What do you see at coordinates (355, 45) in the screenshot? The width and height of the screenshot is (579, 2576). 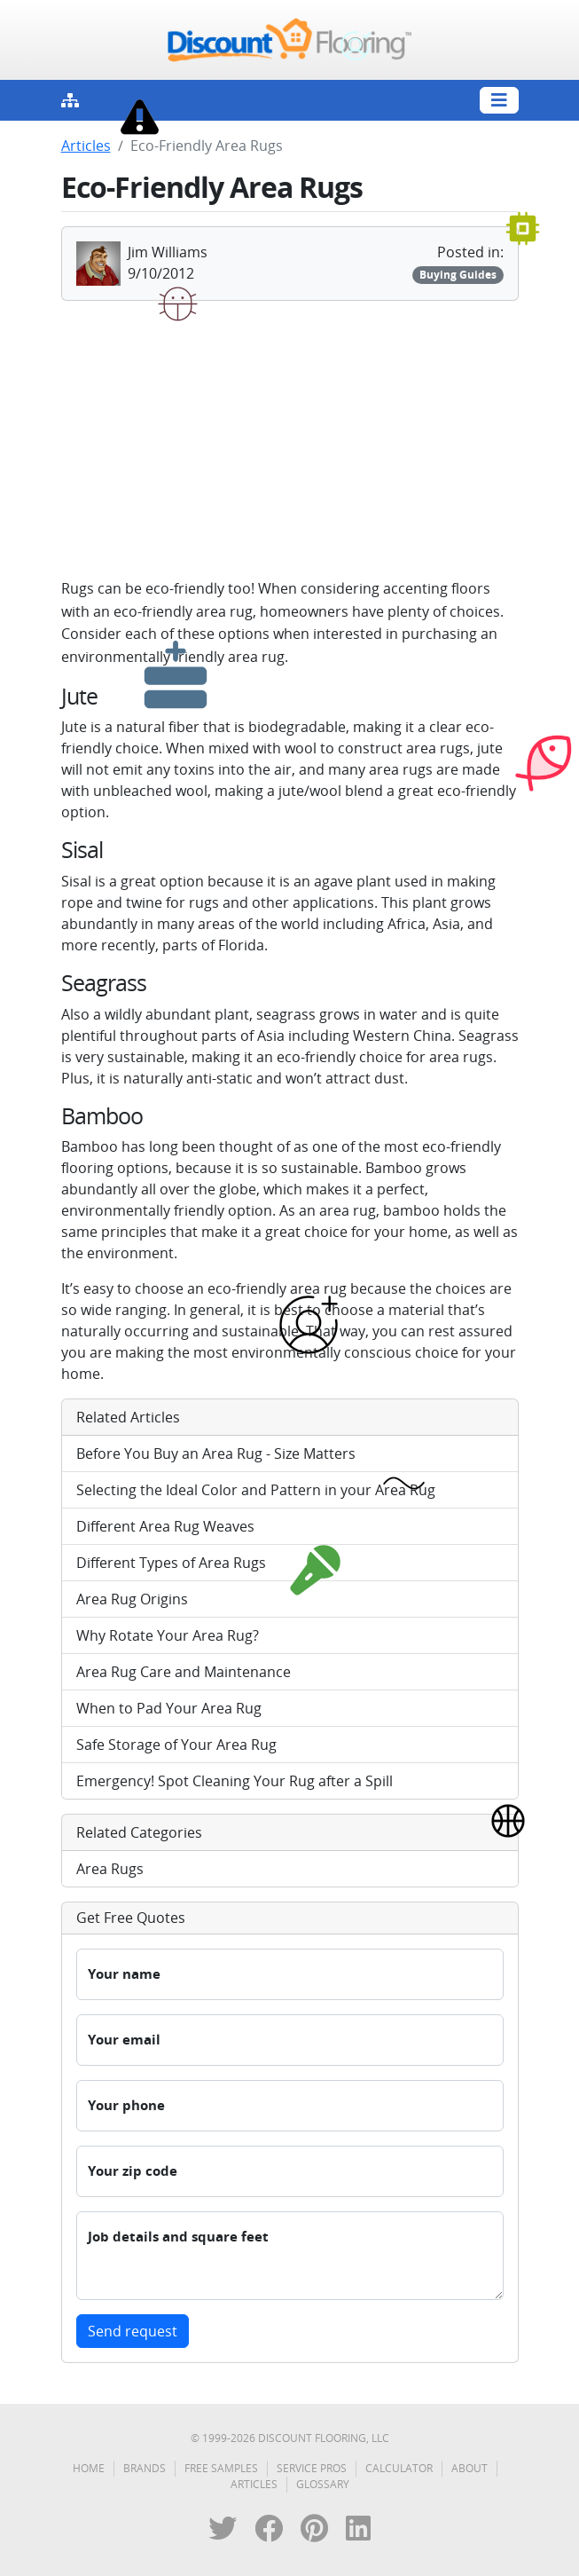 I see `verified user profile` at bounding box center [355, 45].